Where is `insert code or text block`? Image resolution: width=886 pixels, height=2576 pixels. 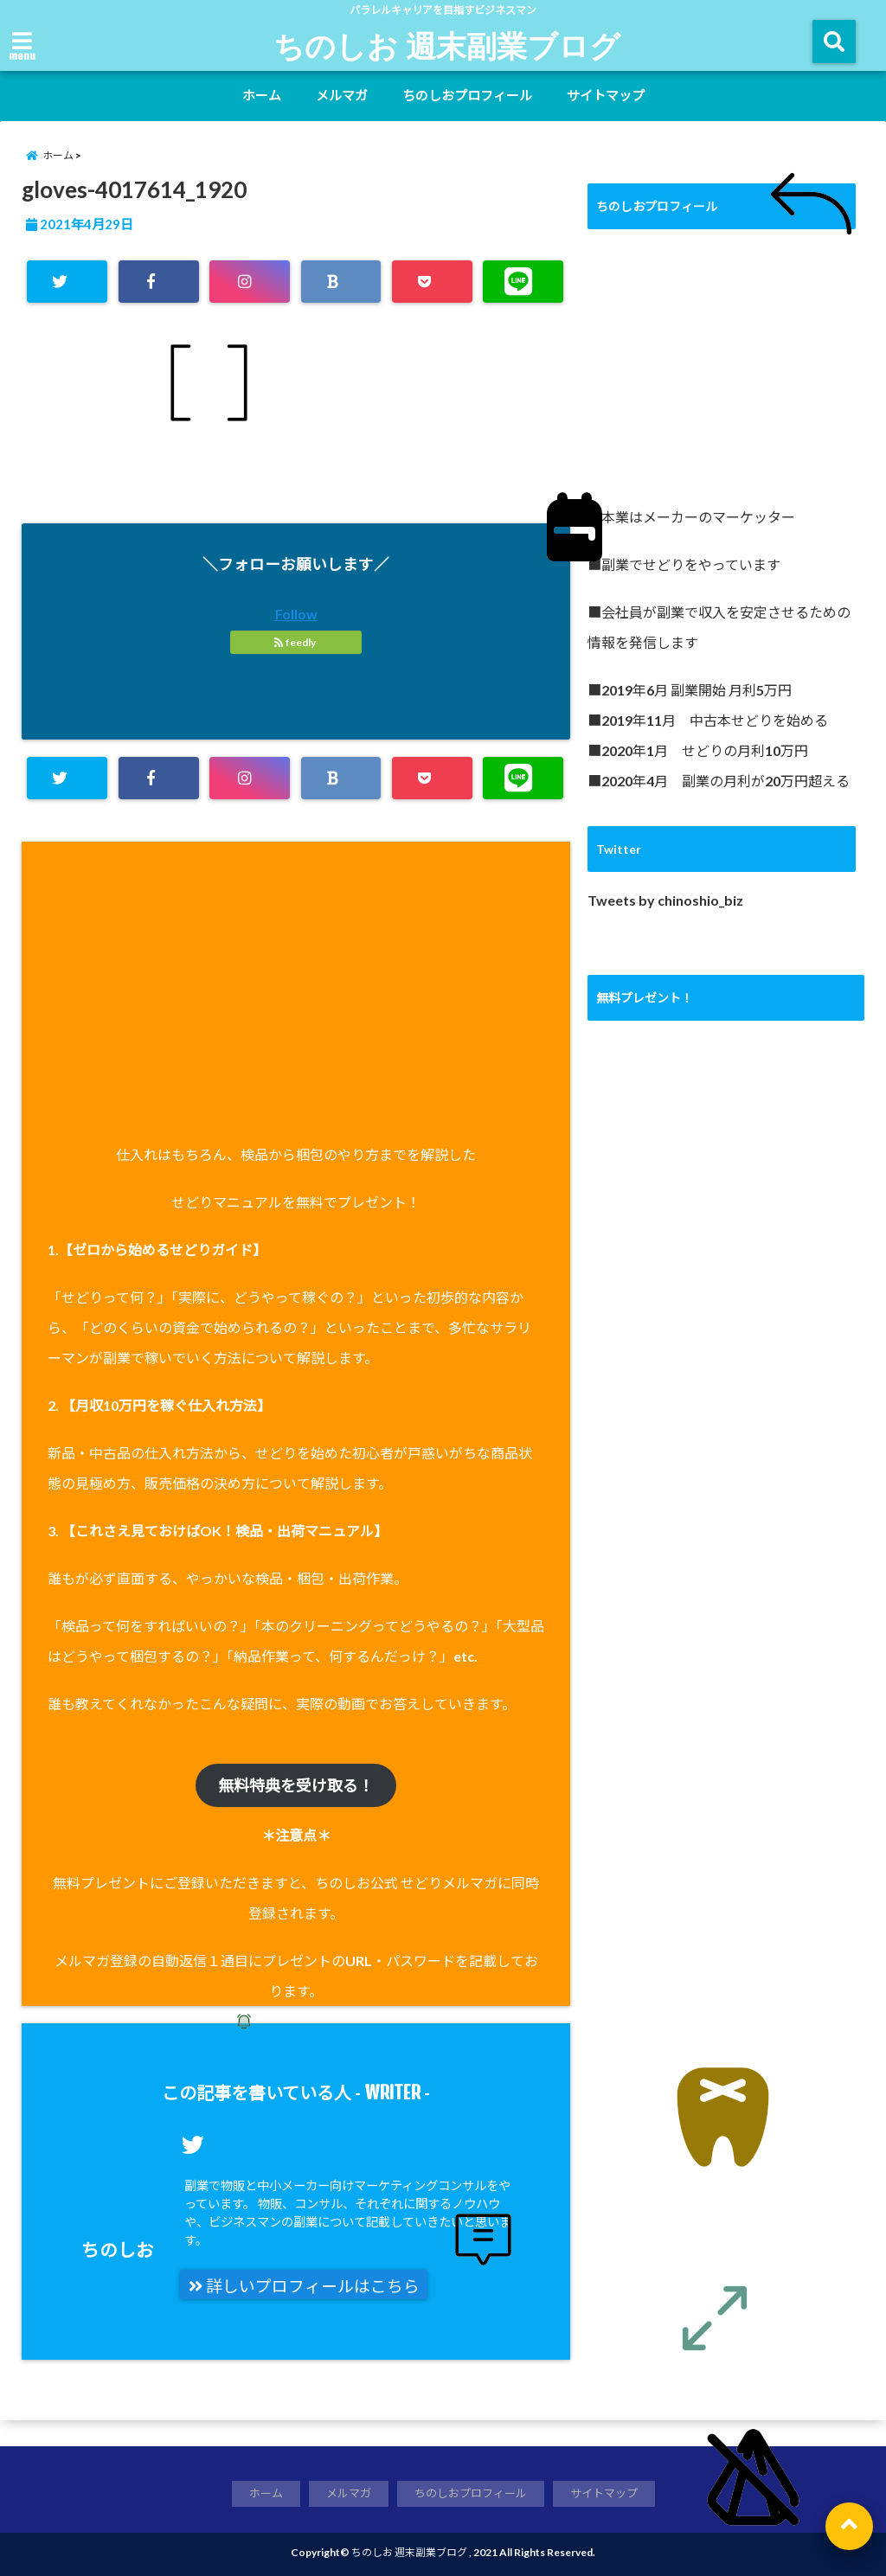
insert code or text block is located at coordinates (209, 382).